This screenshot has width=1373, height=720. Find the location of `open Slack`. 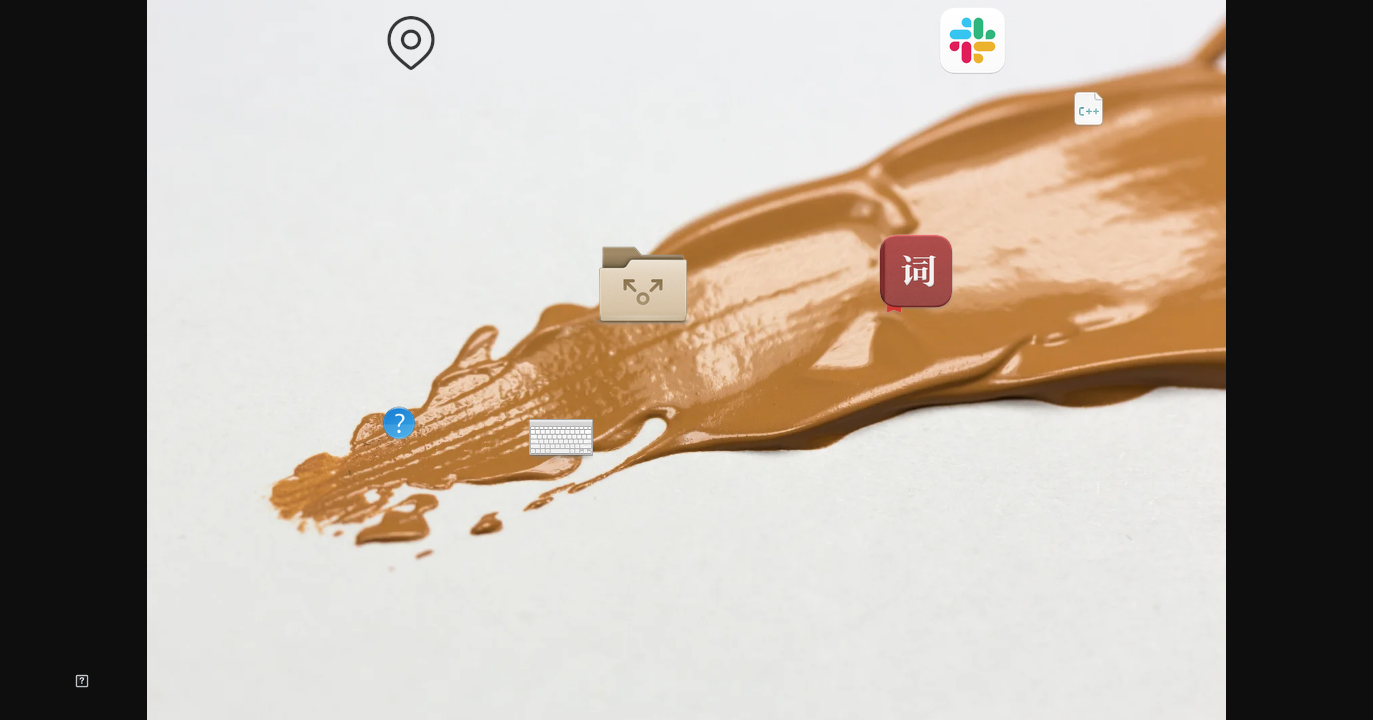

open Slack is located at coordinates (972, 40).